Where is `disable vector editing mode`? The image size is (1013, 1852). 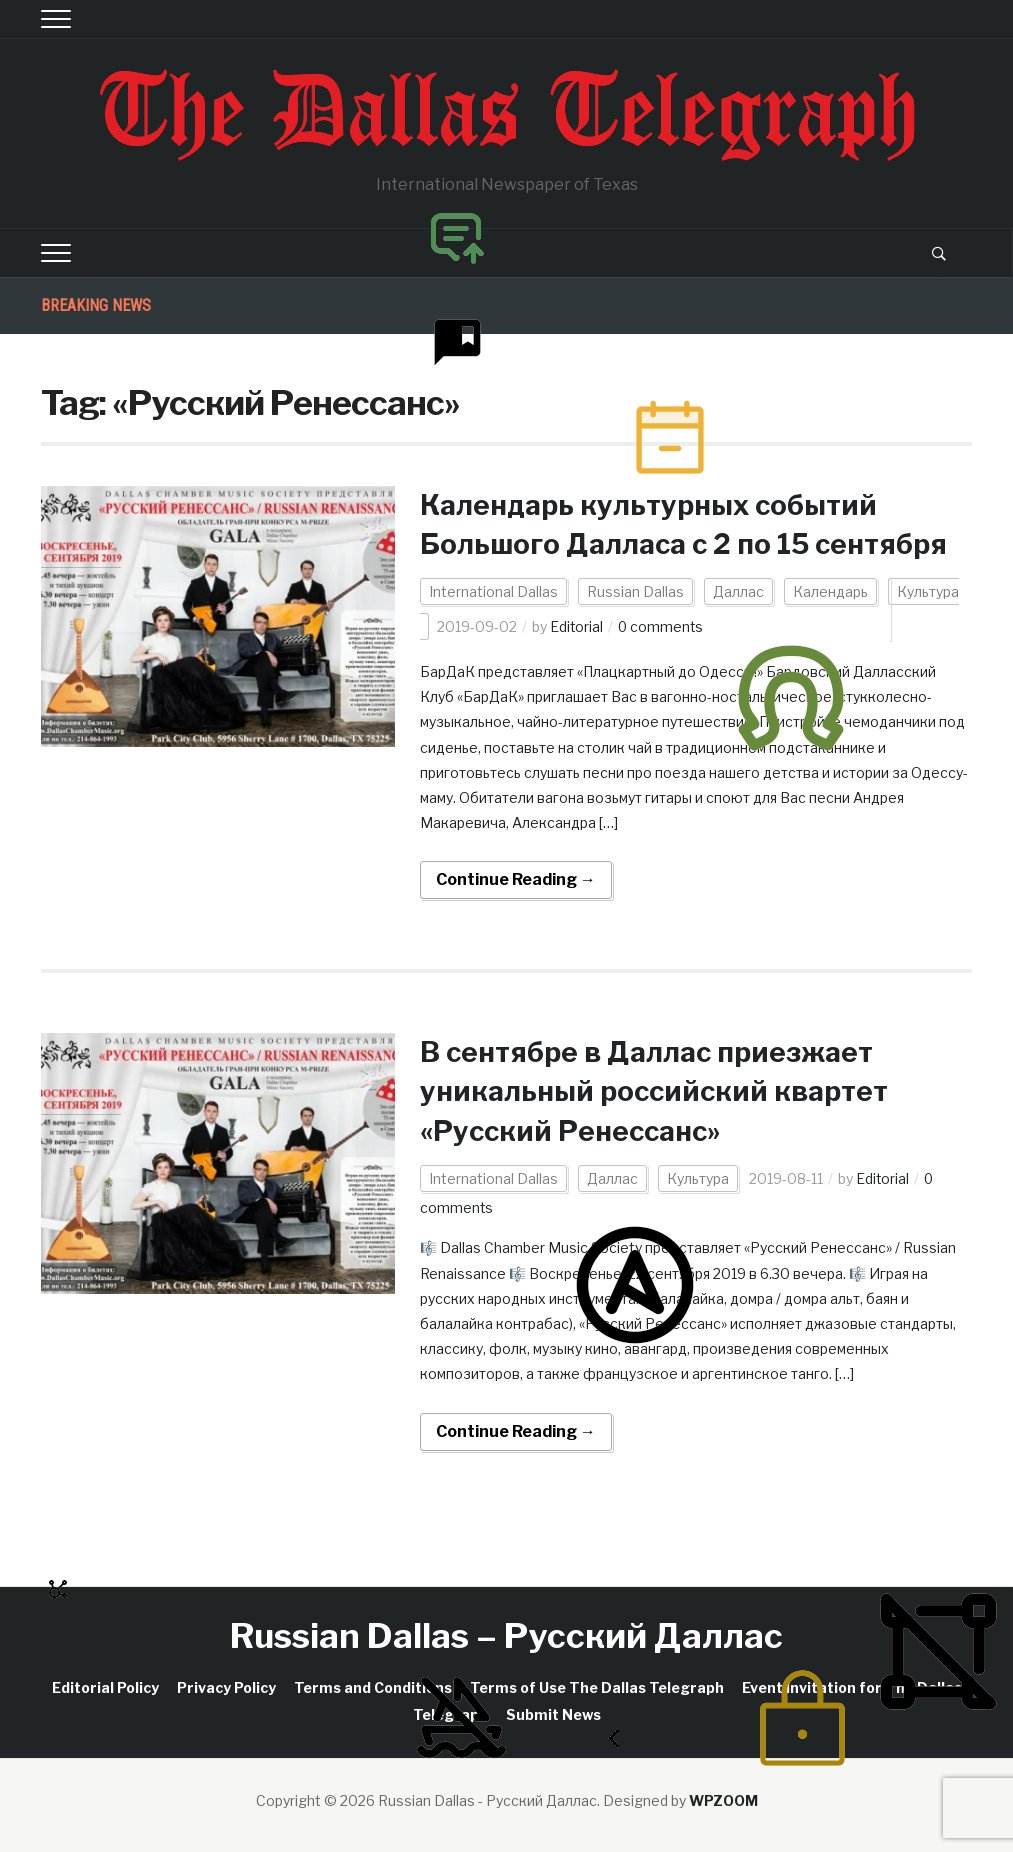 disable vector editing mode is located at coordinates (938, 1651).